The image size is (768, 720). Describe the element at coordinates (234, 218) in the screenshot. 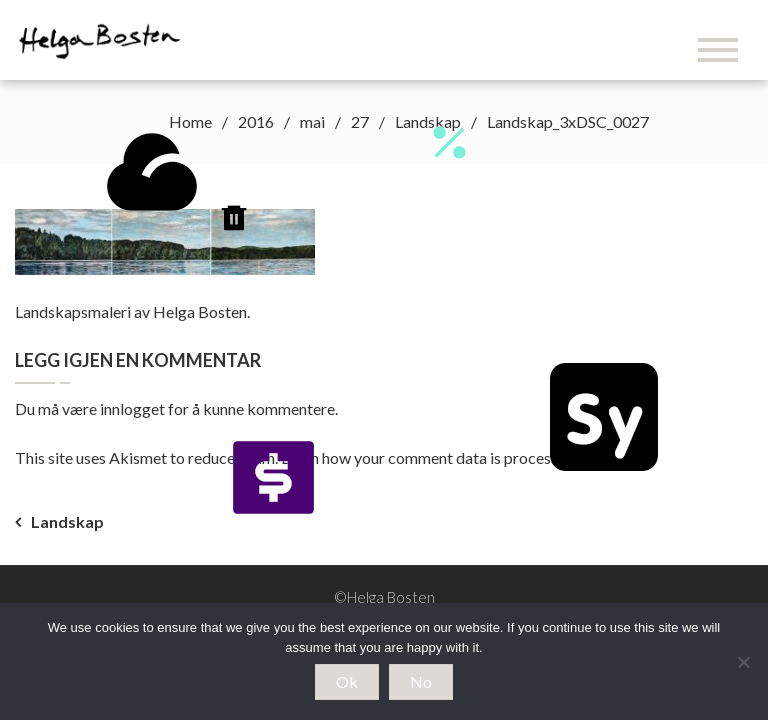

I see `delete selected item` at that location.